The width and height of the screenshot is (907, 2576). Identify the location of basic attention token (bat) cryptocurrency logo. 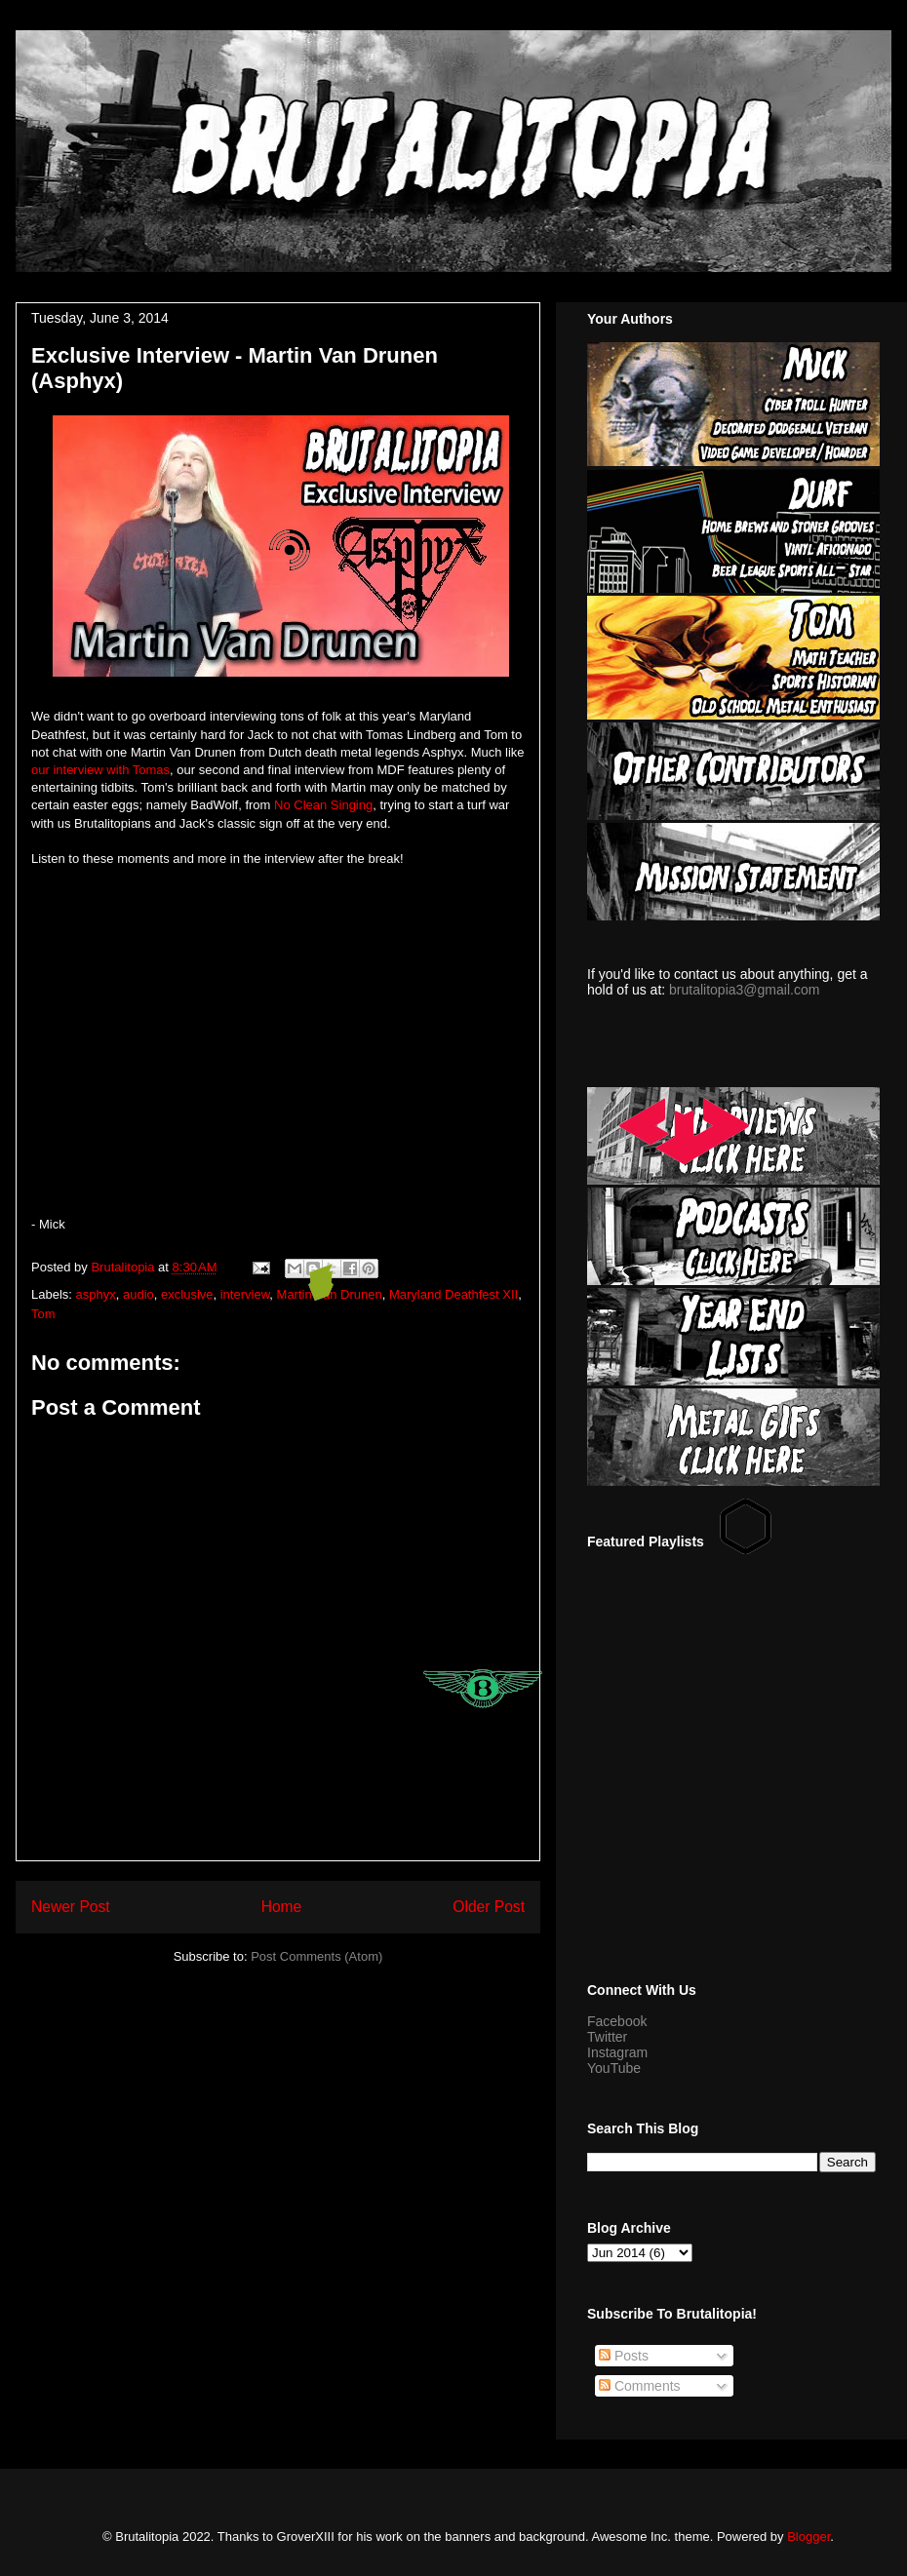
(684, 1131).